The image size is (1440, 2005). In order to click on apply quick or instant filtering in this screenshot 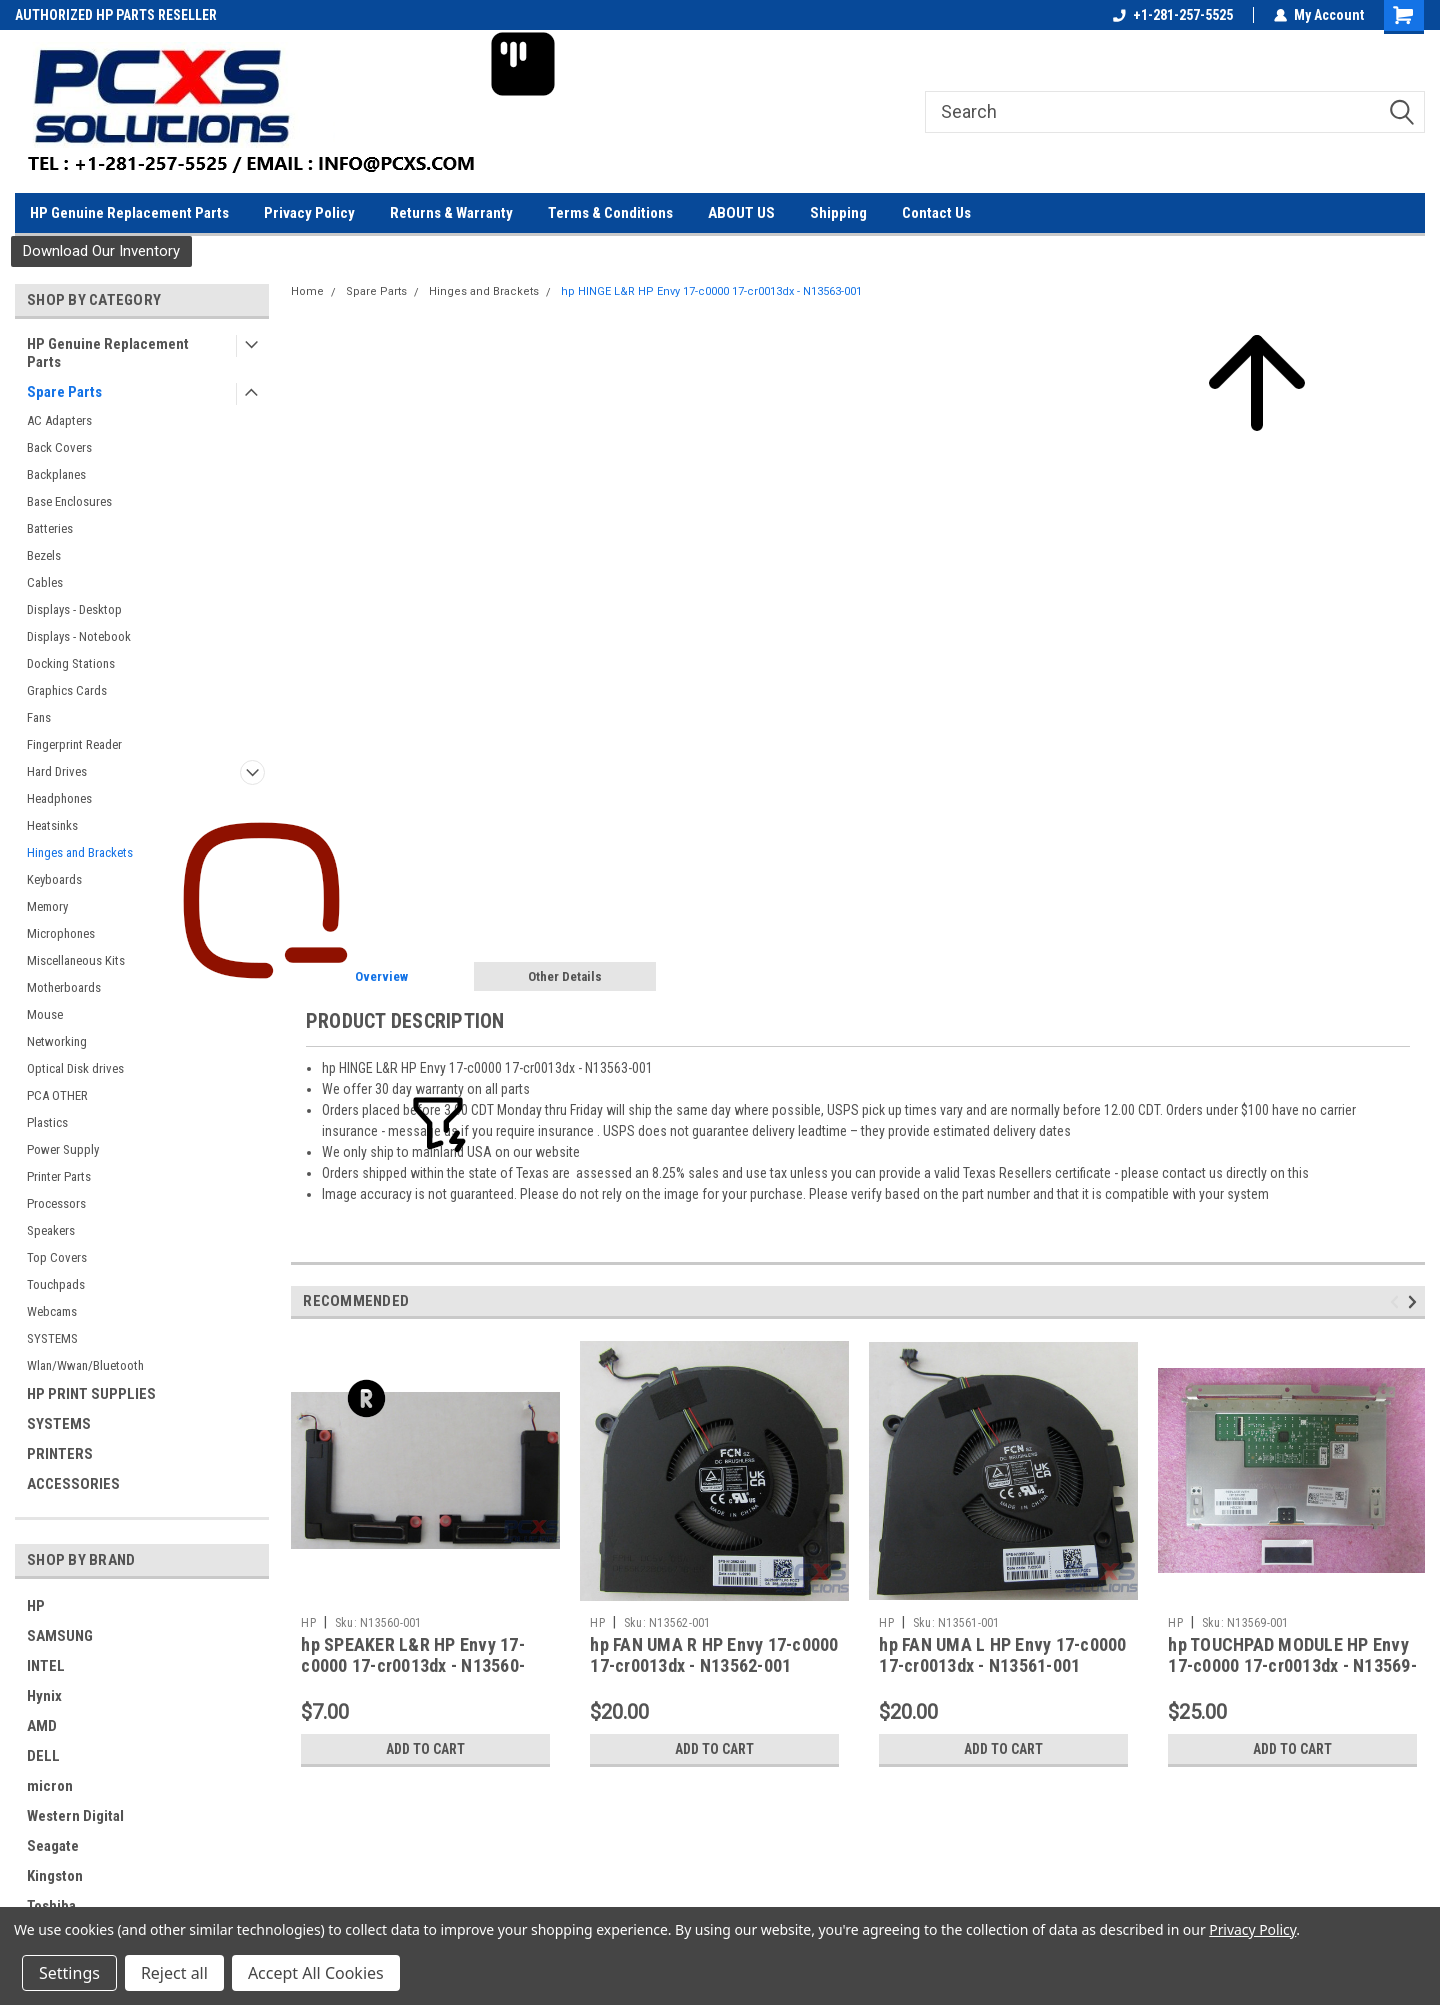, I will do `click(438, 1122)`.